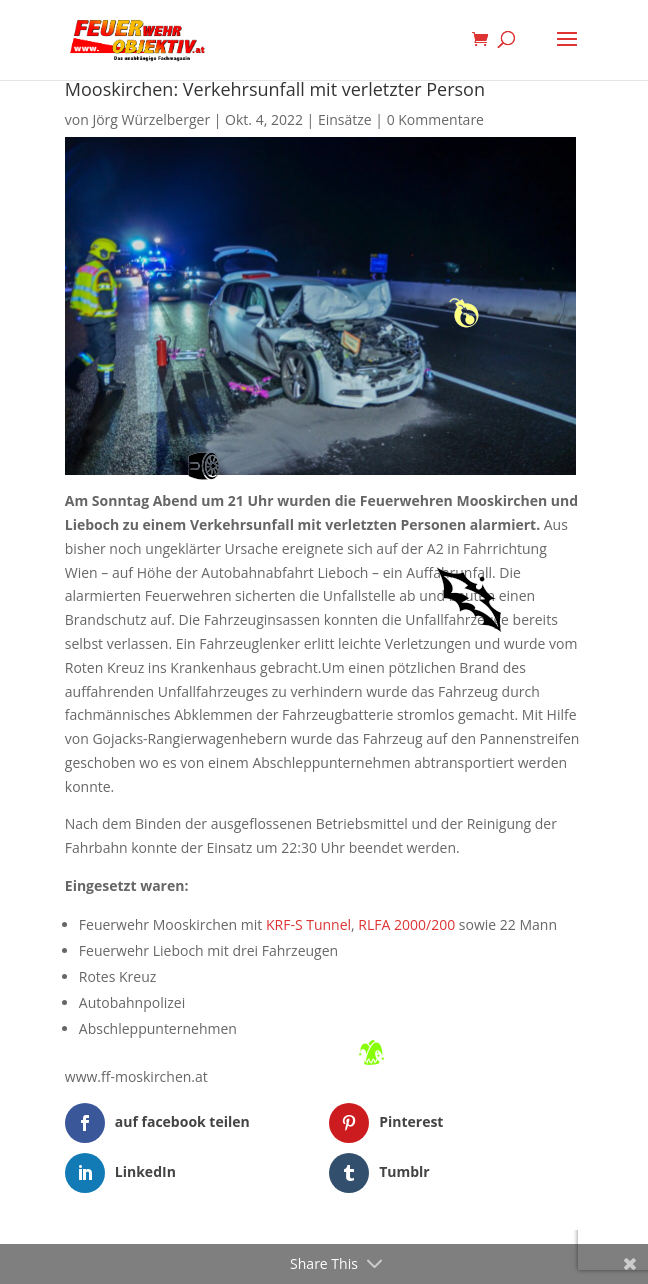 This screenshot has height=1284, width=648. What do you see at coordinates (204, 466) in the screenshot?
I see `access turbine or engine controls` at bounding box center [204, 466].